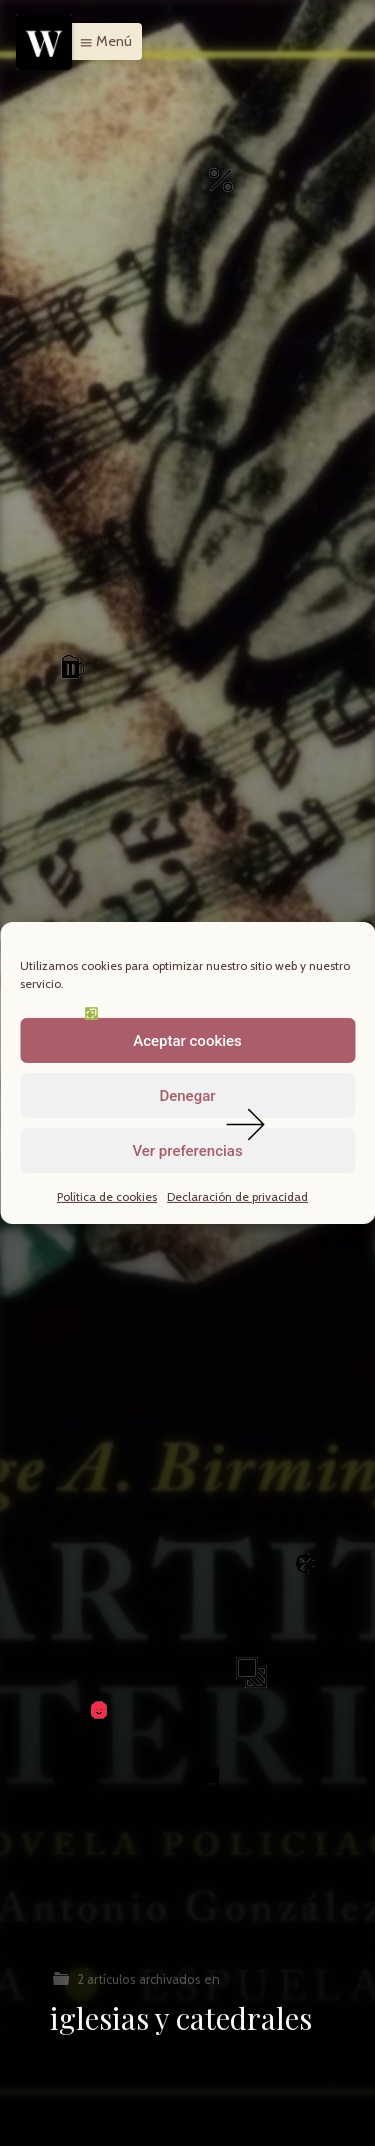 The height and width of the screenshot is (2146, 375). Describe the element at coordinates (305, 1563) in the screenshot. I see `indicates an unreliable or intermittent test result` at that location.